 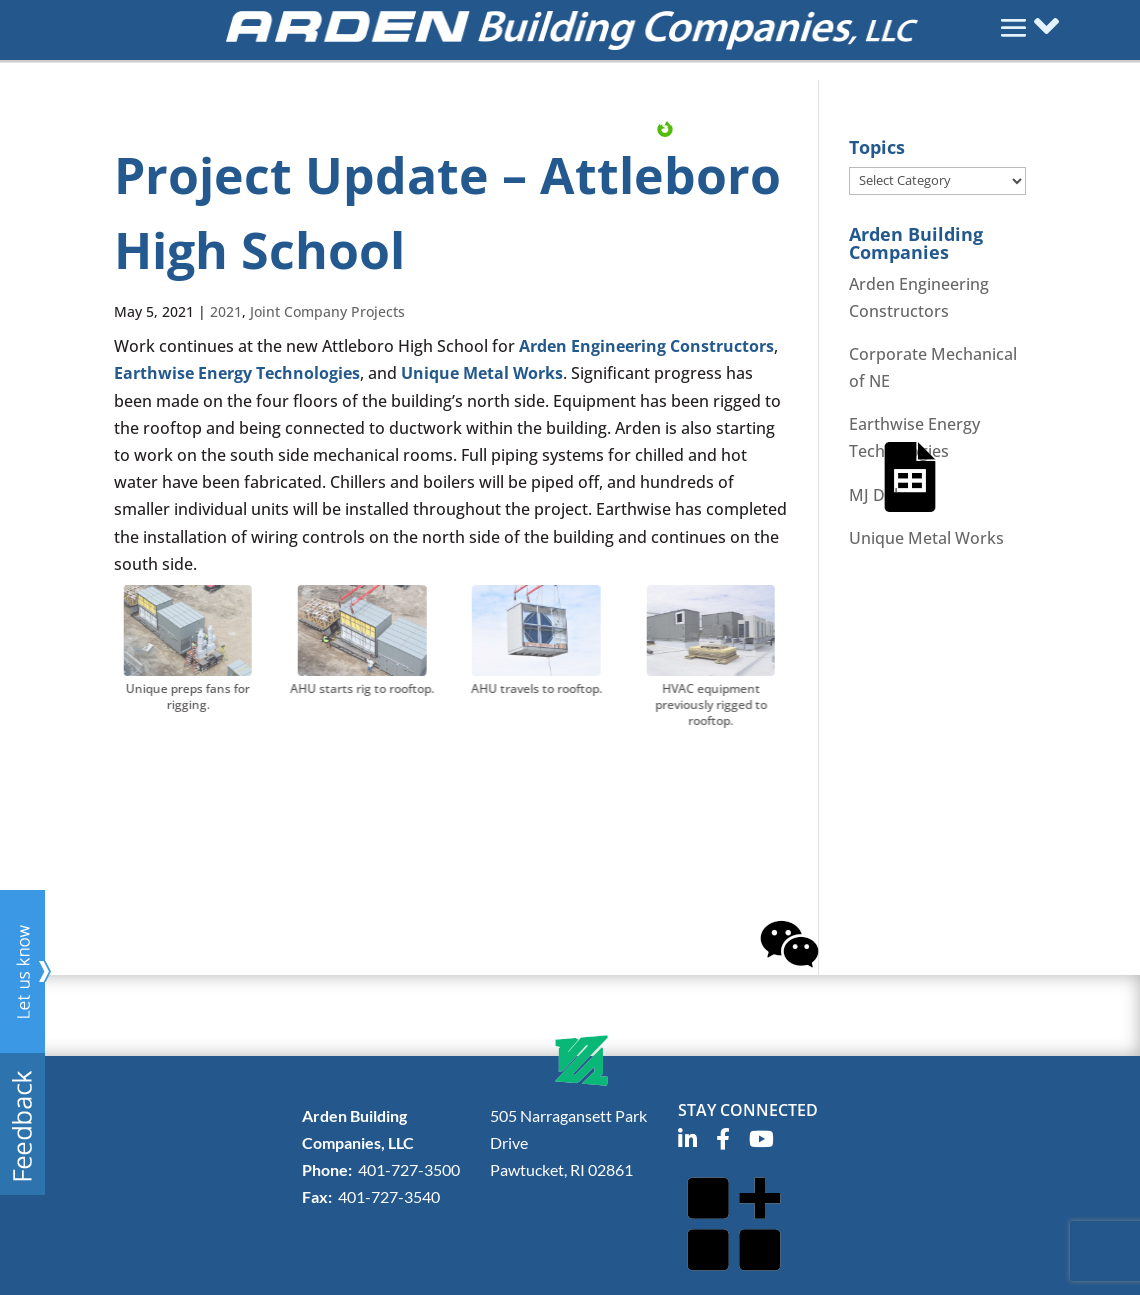 What do you see at coordinates (789, 944) in the screenshot?
I see `open wechat messaging app` at bounding box center [789, 944].